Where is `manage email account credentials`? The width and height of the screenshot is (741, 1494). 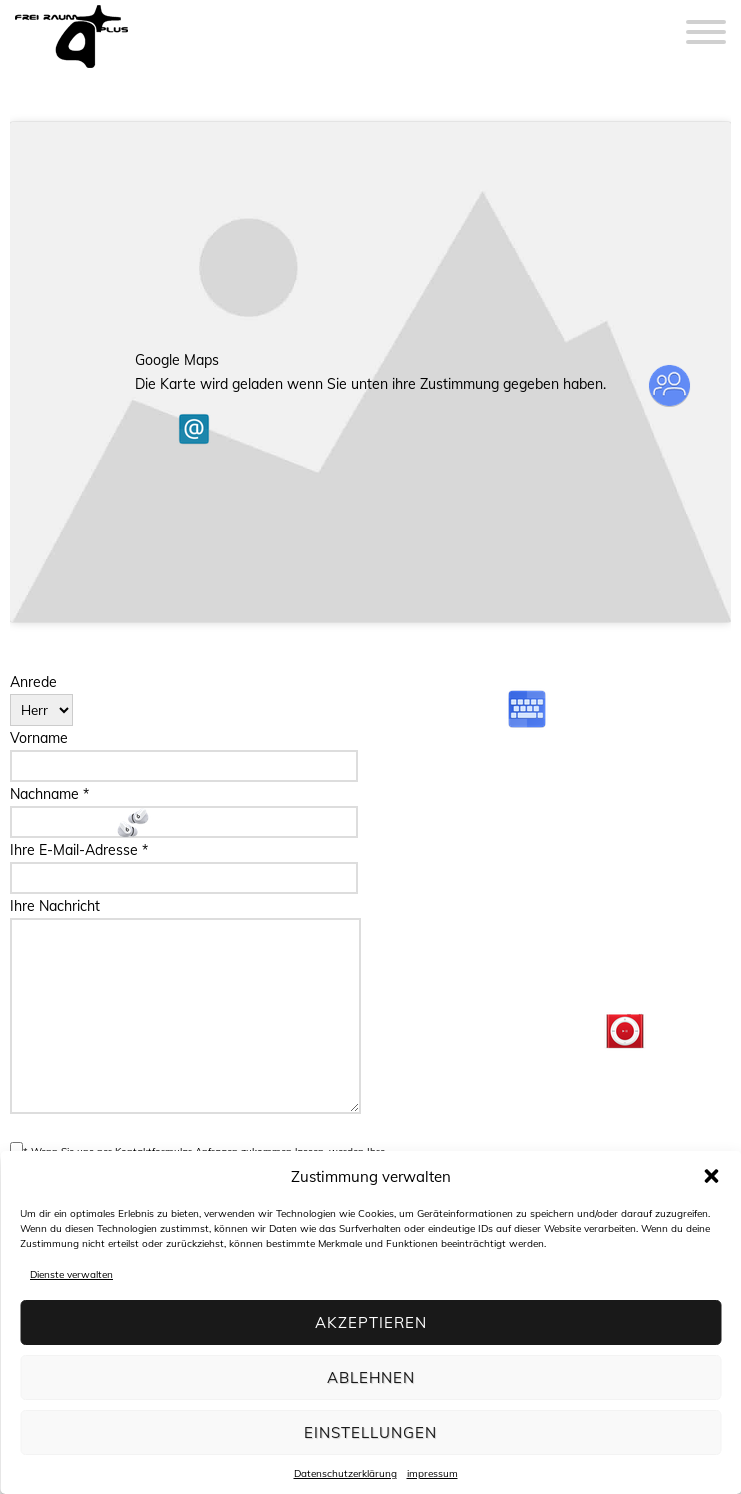
manage email account credentials is located at coordinates (194, 429).